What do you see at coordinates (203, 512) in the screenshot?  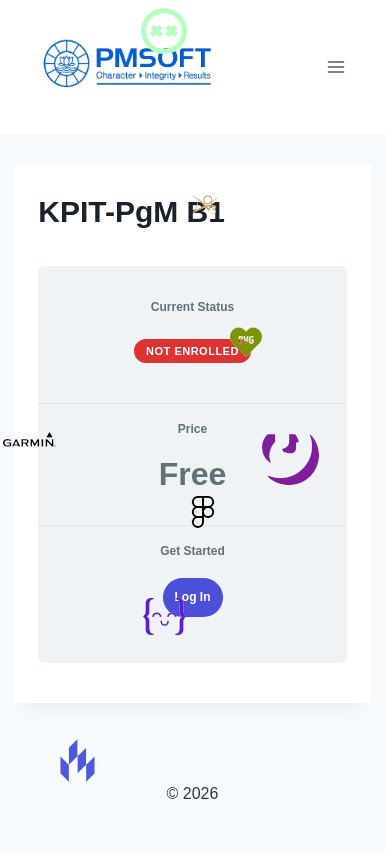 I see `open Figma design file` at bounding box center [203, 512].